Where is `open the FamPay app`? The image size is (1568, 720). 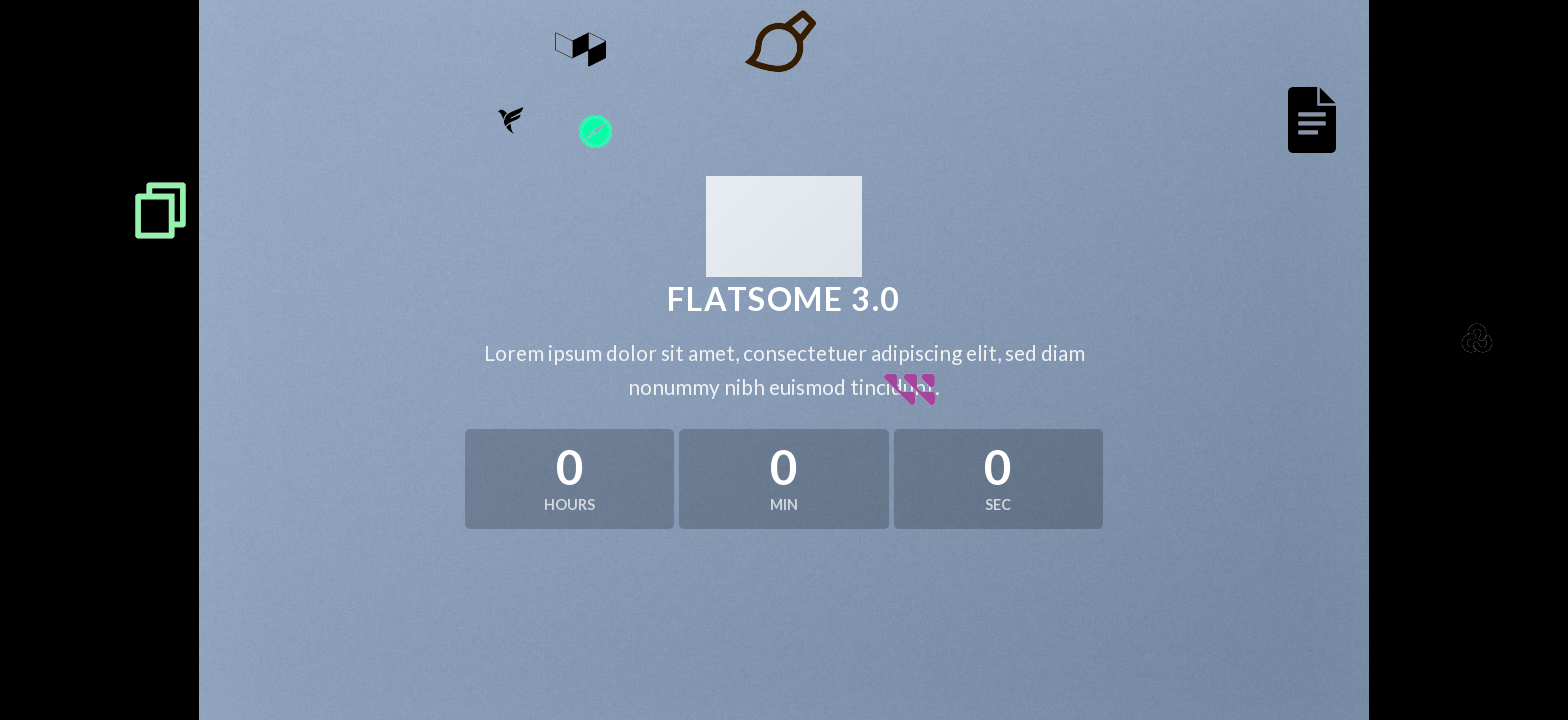 open the FamPay app is located at coordinates (510, 120).